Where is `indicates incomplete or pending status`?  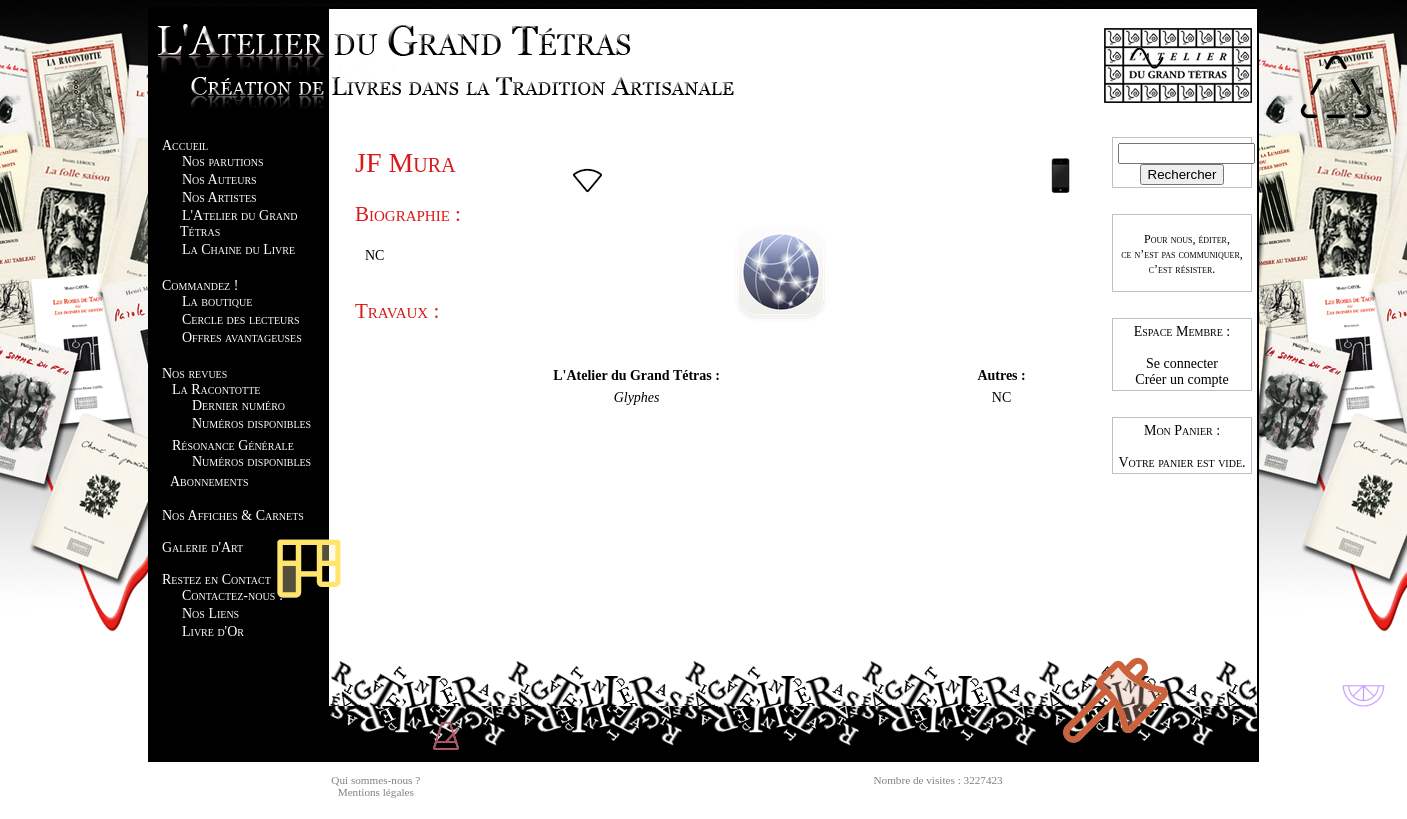
indicates incomplete or pending status is located at coordinates (1336, 88).